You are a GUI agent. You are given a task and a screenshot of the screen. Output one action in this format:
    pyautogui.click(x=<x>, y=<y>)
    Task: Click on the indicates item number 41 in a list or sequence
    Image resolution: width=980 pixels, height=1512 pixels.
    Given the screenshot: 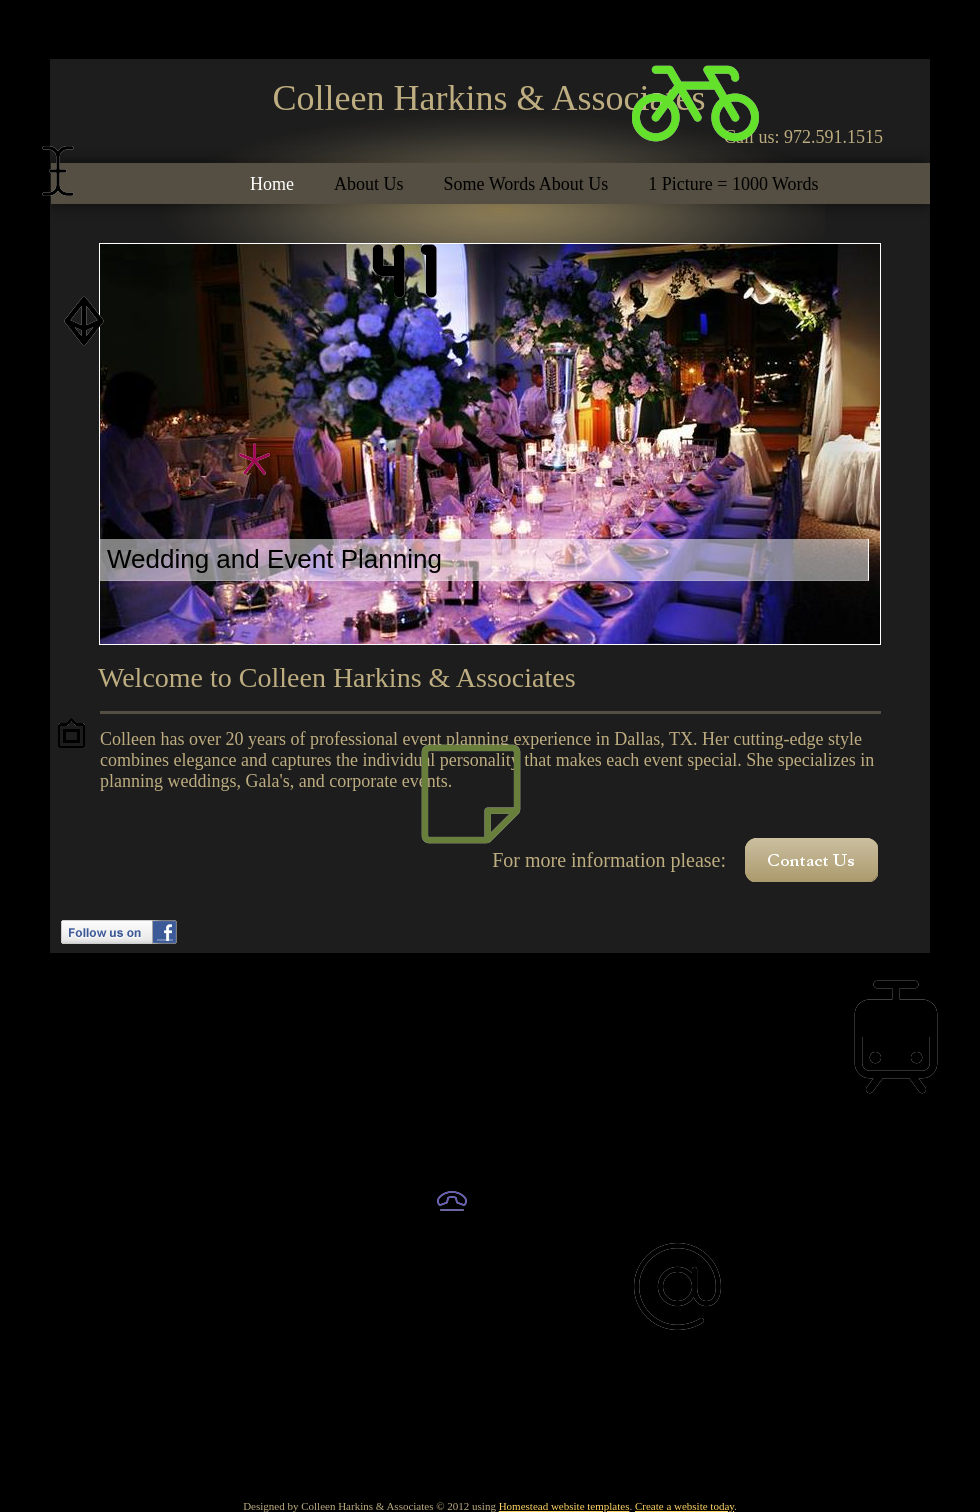 What is the action you would take?
    pyautogui.click(x=410, y=271)
    